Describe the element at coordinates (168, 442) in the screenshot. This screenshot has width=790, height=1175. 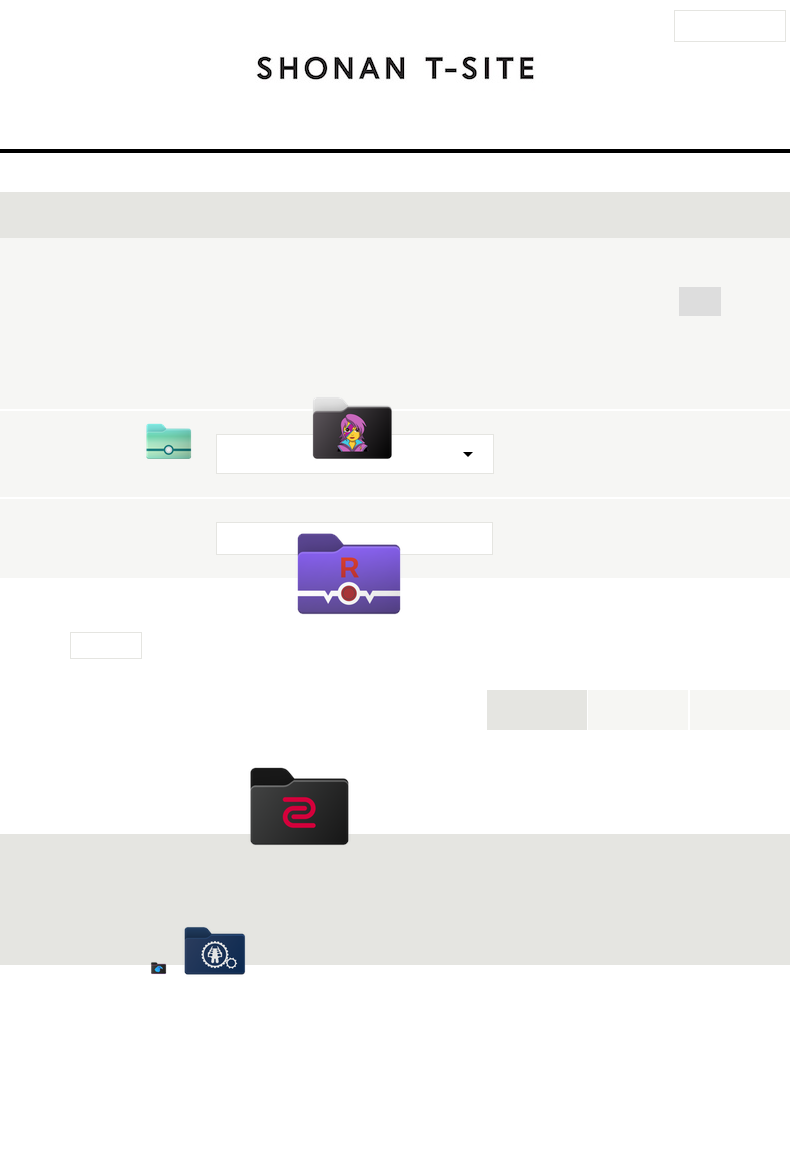
I see `open folder containing pokémon game files` at that location.